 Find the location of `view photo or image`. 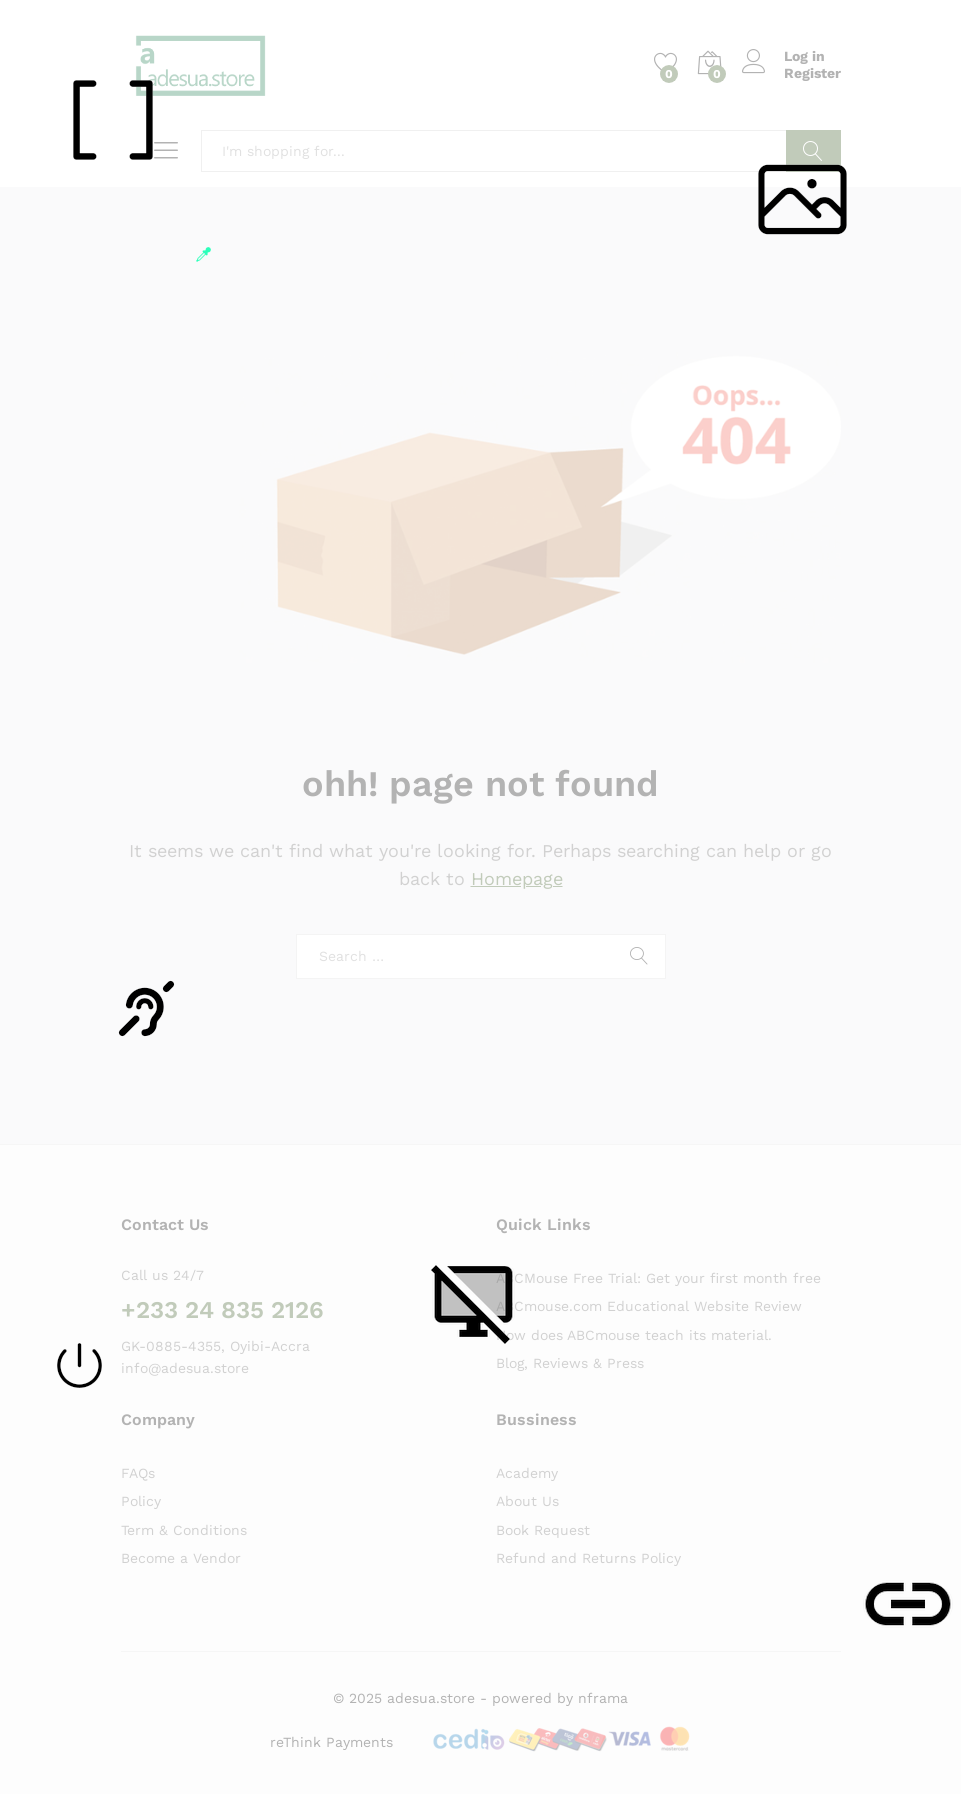

view photo or image is located at coordinates (802, 199).